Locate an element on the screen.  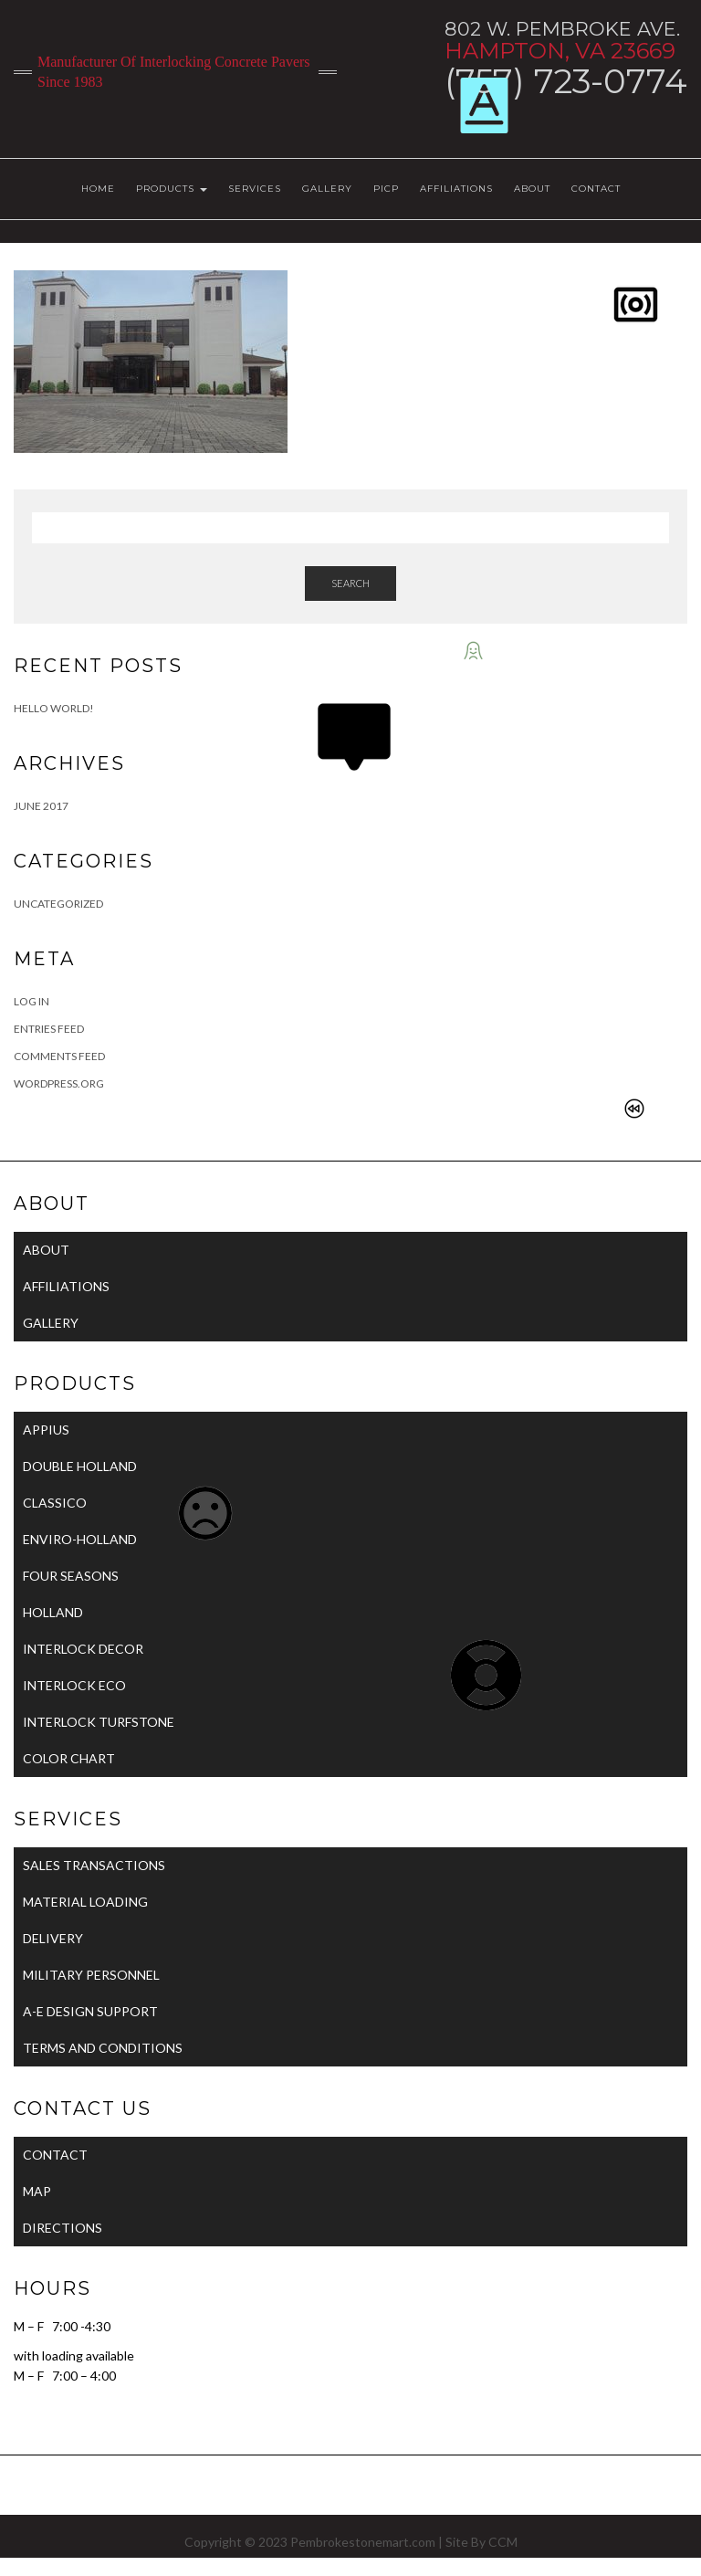
enable surround sound audio is located at coordinates (635, 304).